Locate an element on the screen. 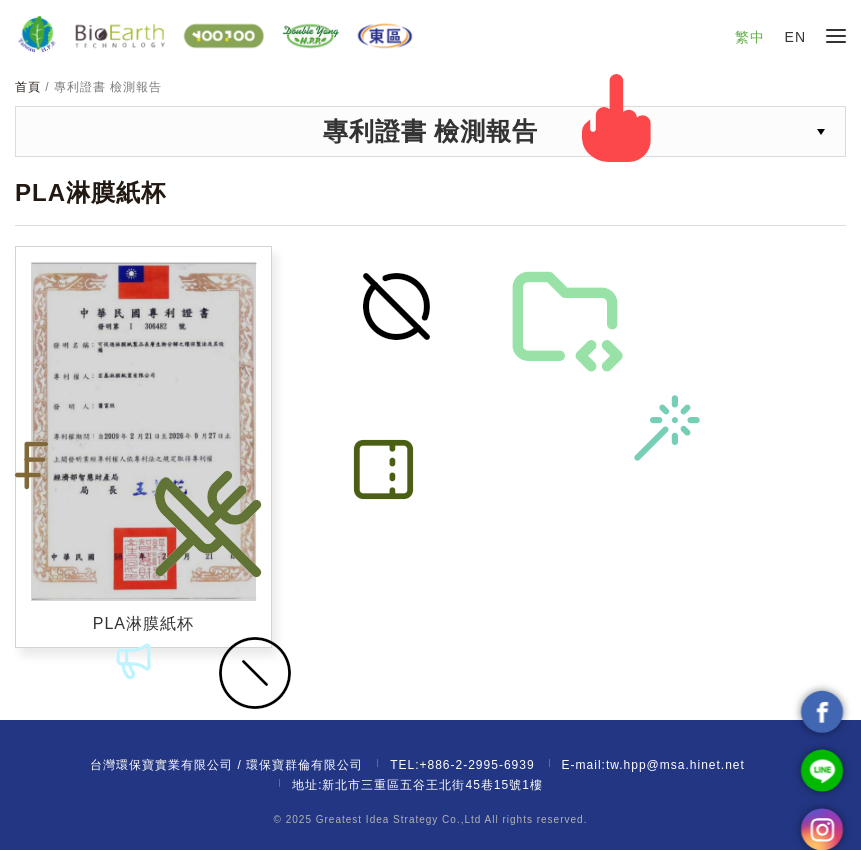 Image resolution: width=861 pixels, height=850 pixels. apply magic or auto-enhance effects is located at coordinates (665, 429).